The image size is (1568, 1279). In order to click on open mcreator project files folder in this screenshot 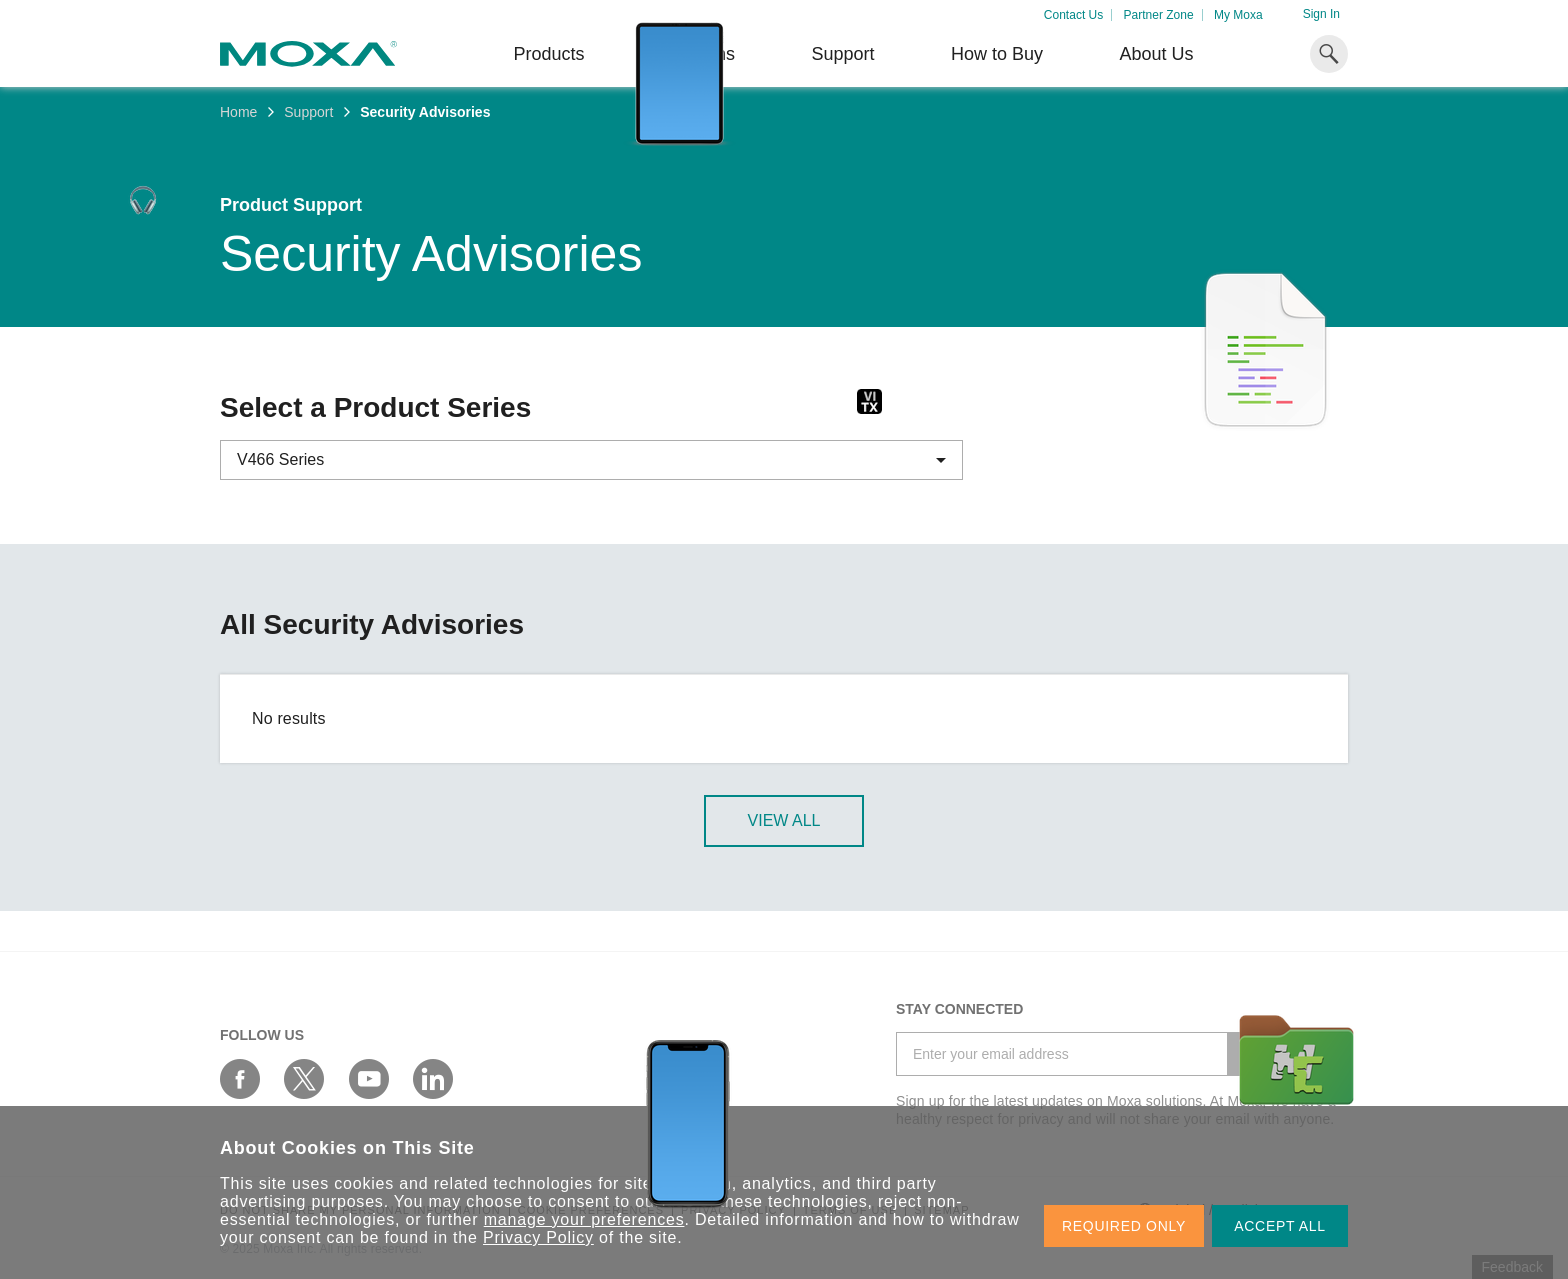, I will do `click(1296, 1063)`.